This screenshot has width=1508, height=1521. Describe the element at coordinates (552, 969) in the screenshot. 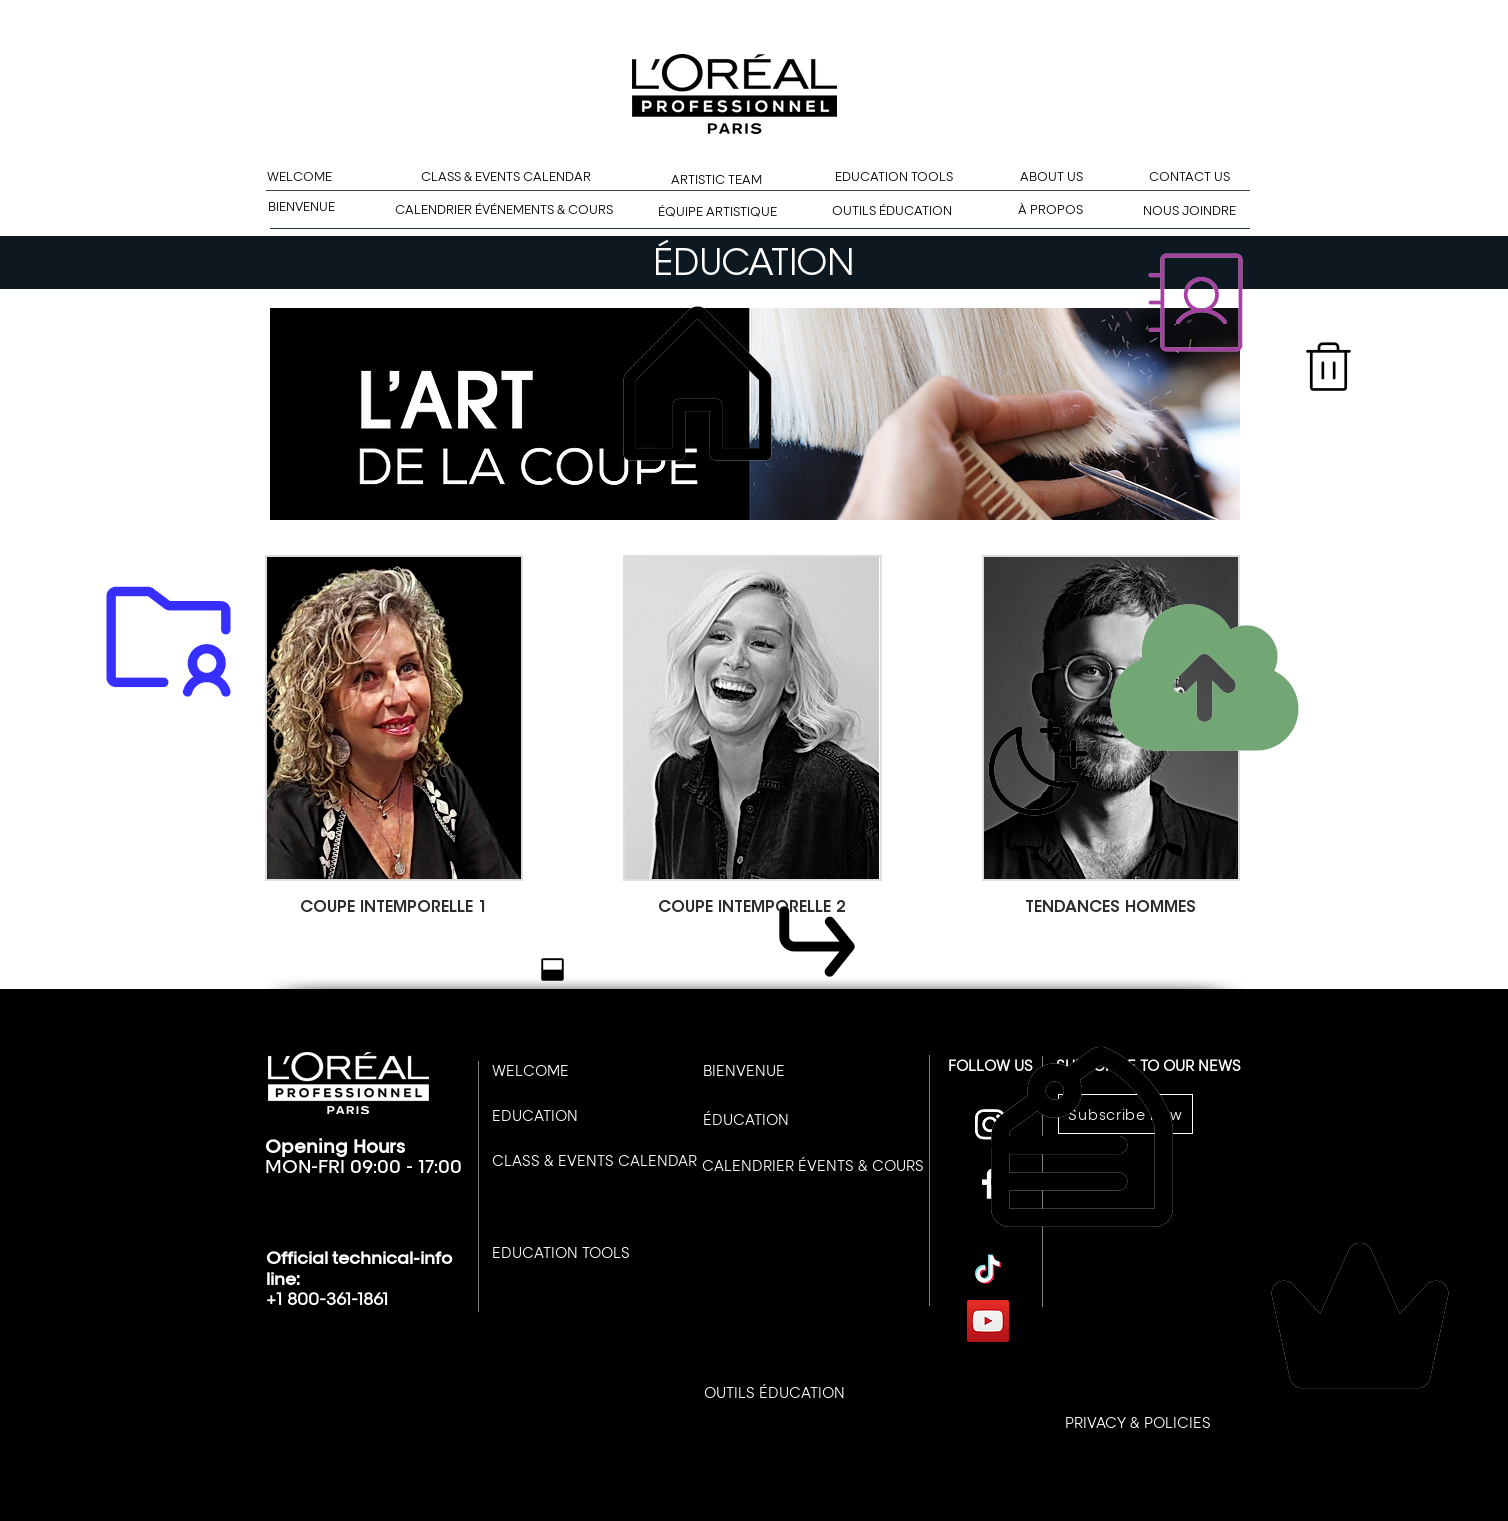

I see `toggle bottom panel visibility` at that location.